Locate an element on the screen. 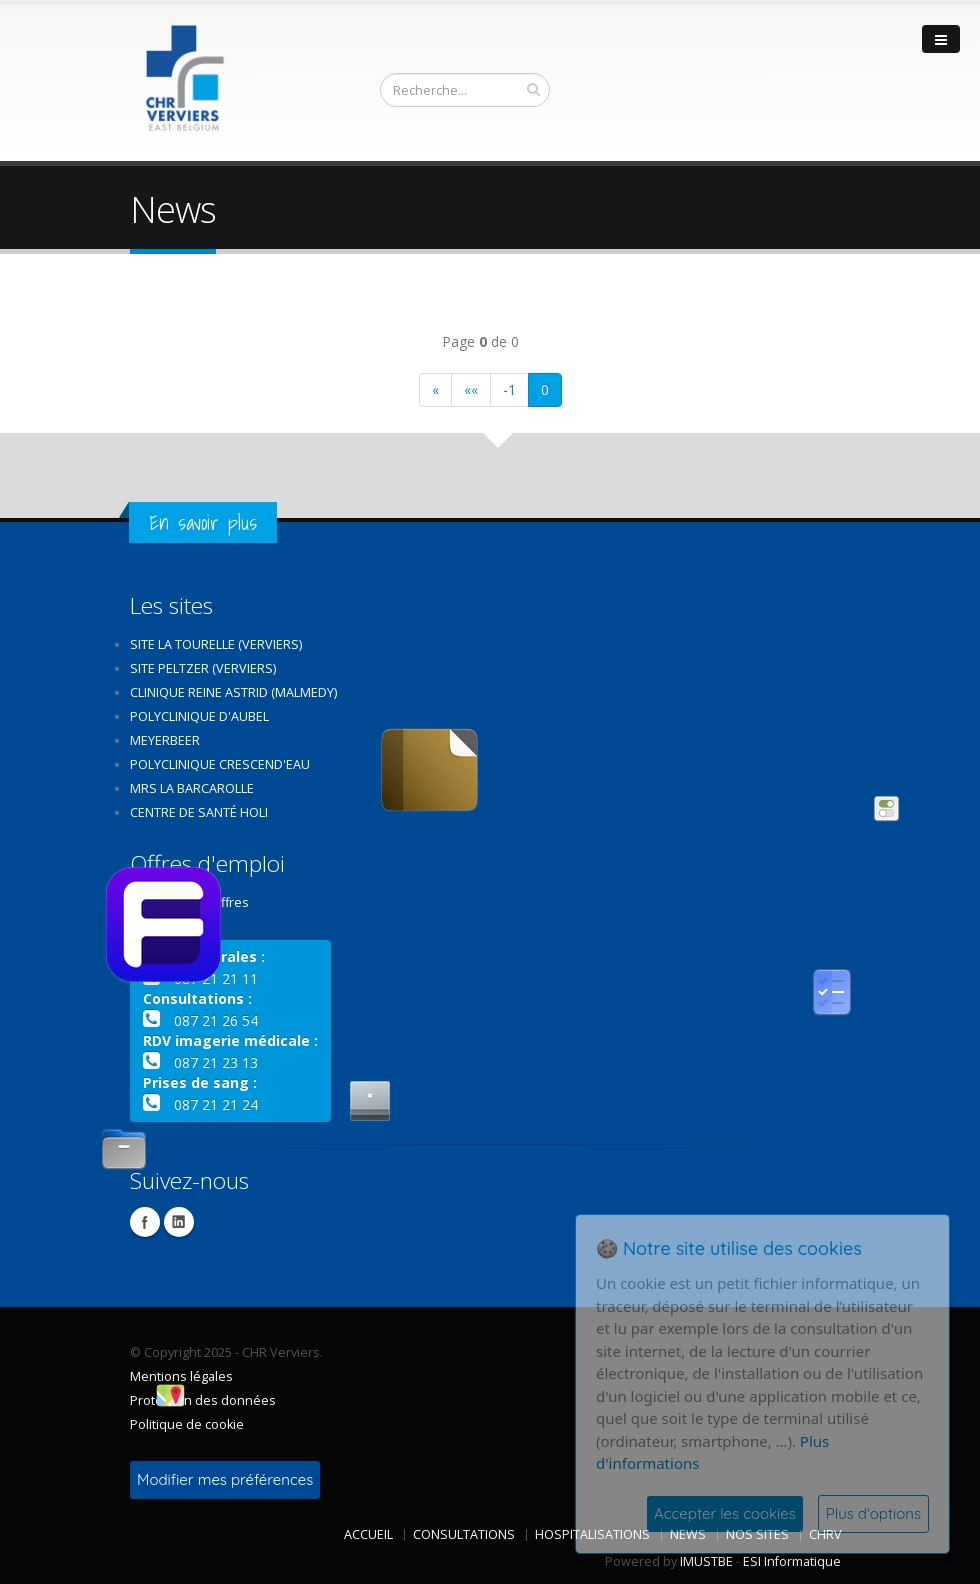 The width and height of the screenshot is (980, 1584). open the Microsoft Surface app is located at coordinates (370, 1101).